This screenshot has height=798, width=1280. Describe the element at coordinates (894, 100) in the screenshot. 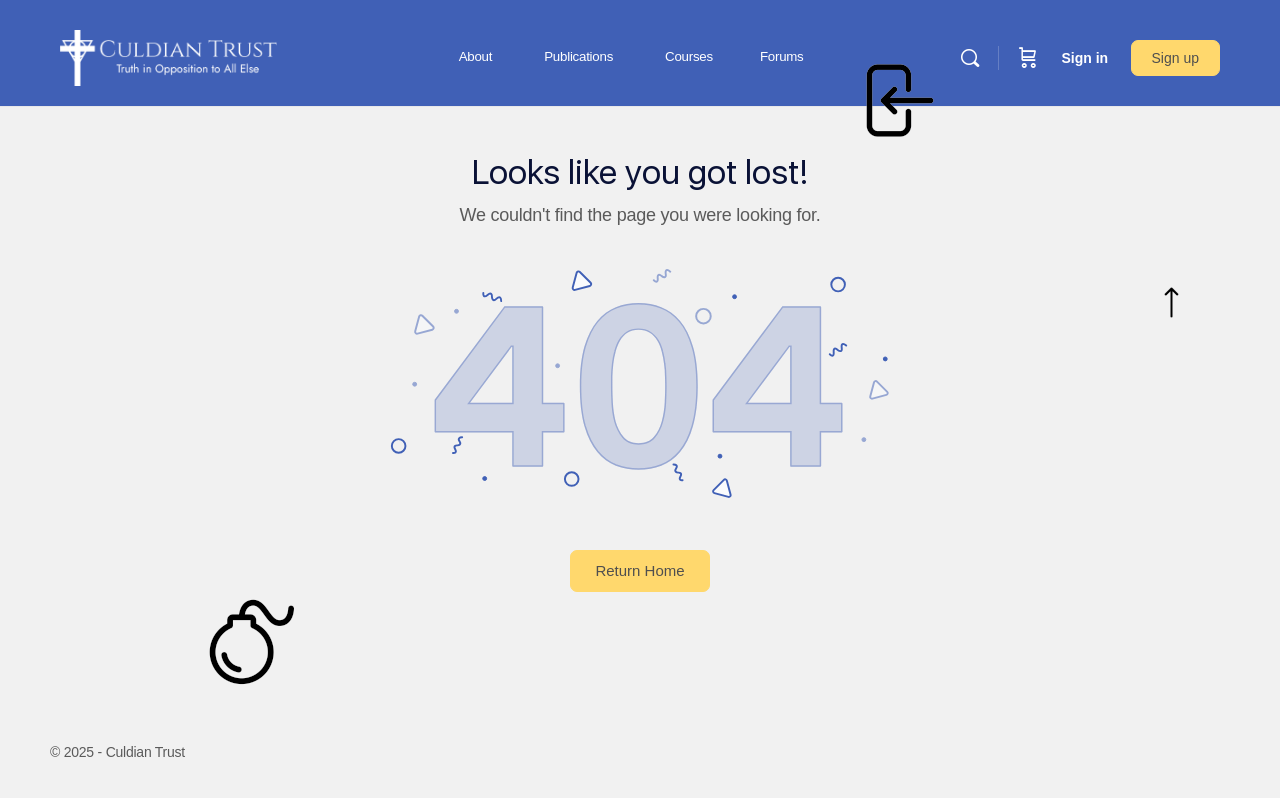

I see `log out of your account` at that location.